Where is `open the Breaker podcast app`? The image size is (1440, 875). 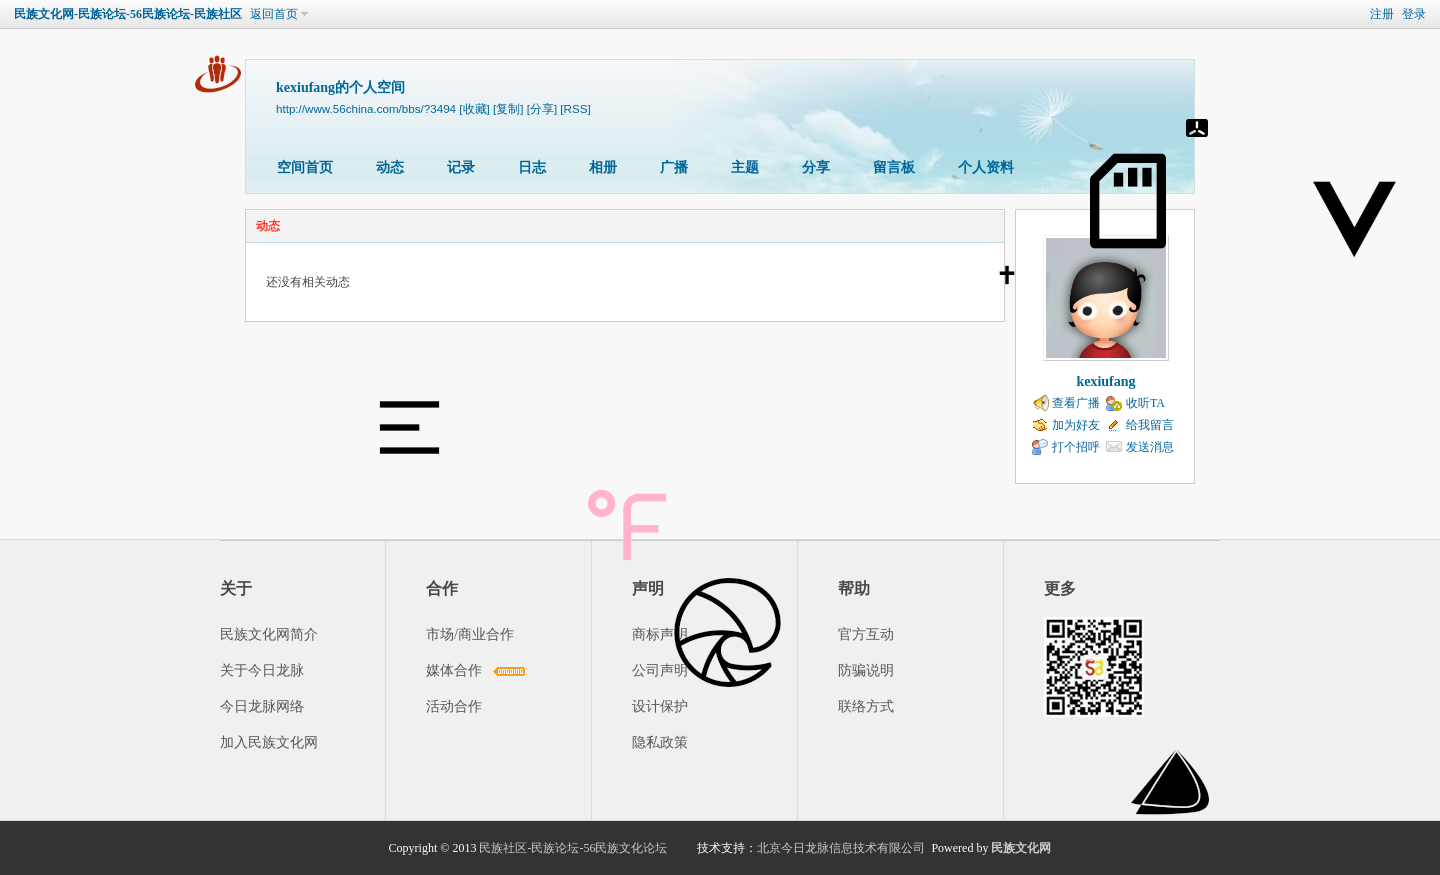 open the Breaker podcast app is located at coordinates (727, 632).